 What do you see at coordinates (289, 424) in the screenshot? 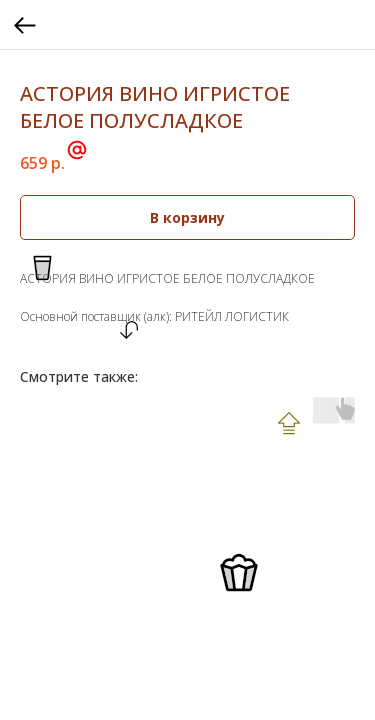
I see `upload file or content` at bounding box center [289, 424].